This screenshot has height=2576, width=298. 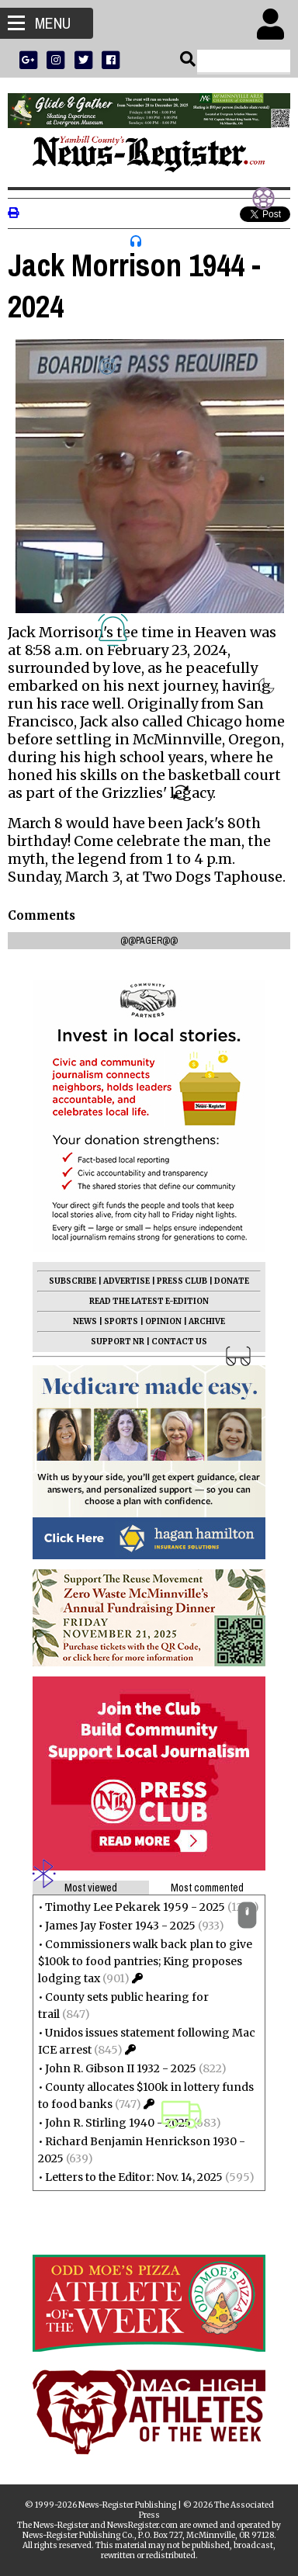 I want to click on refresh or reload content, so click(x=181, y=792).